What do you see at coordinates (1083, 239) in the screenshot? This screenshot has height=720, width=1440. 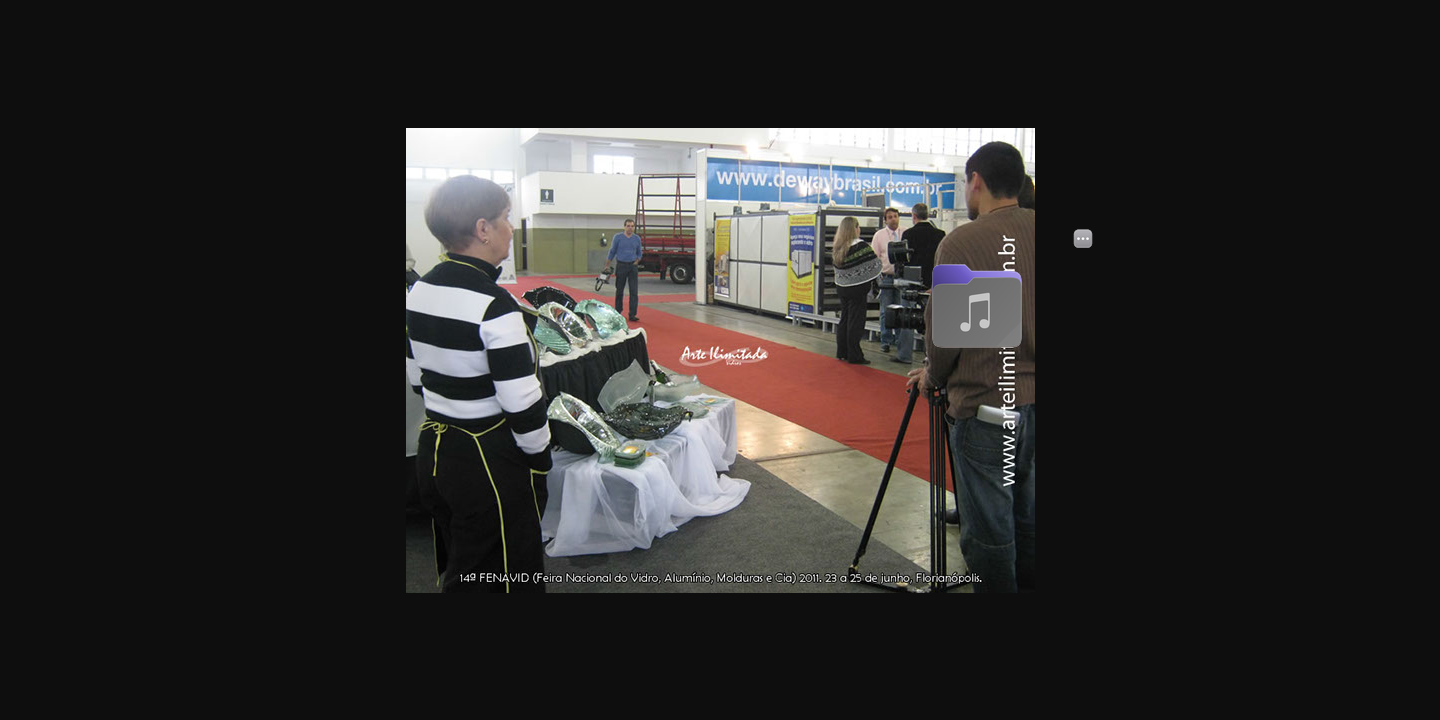 I see `open additional menu options` at bounding box center [1083, 239].